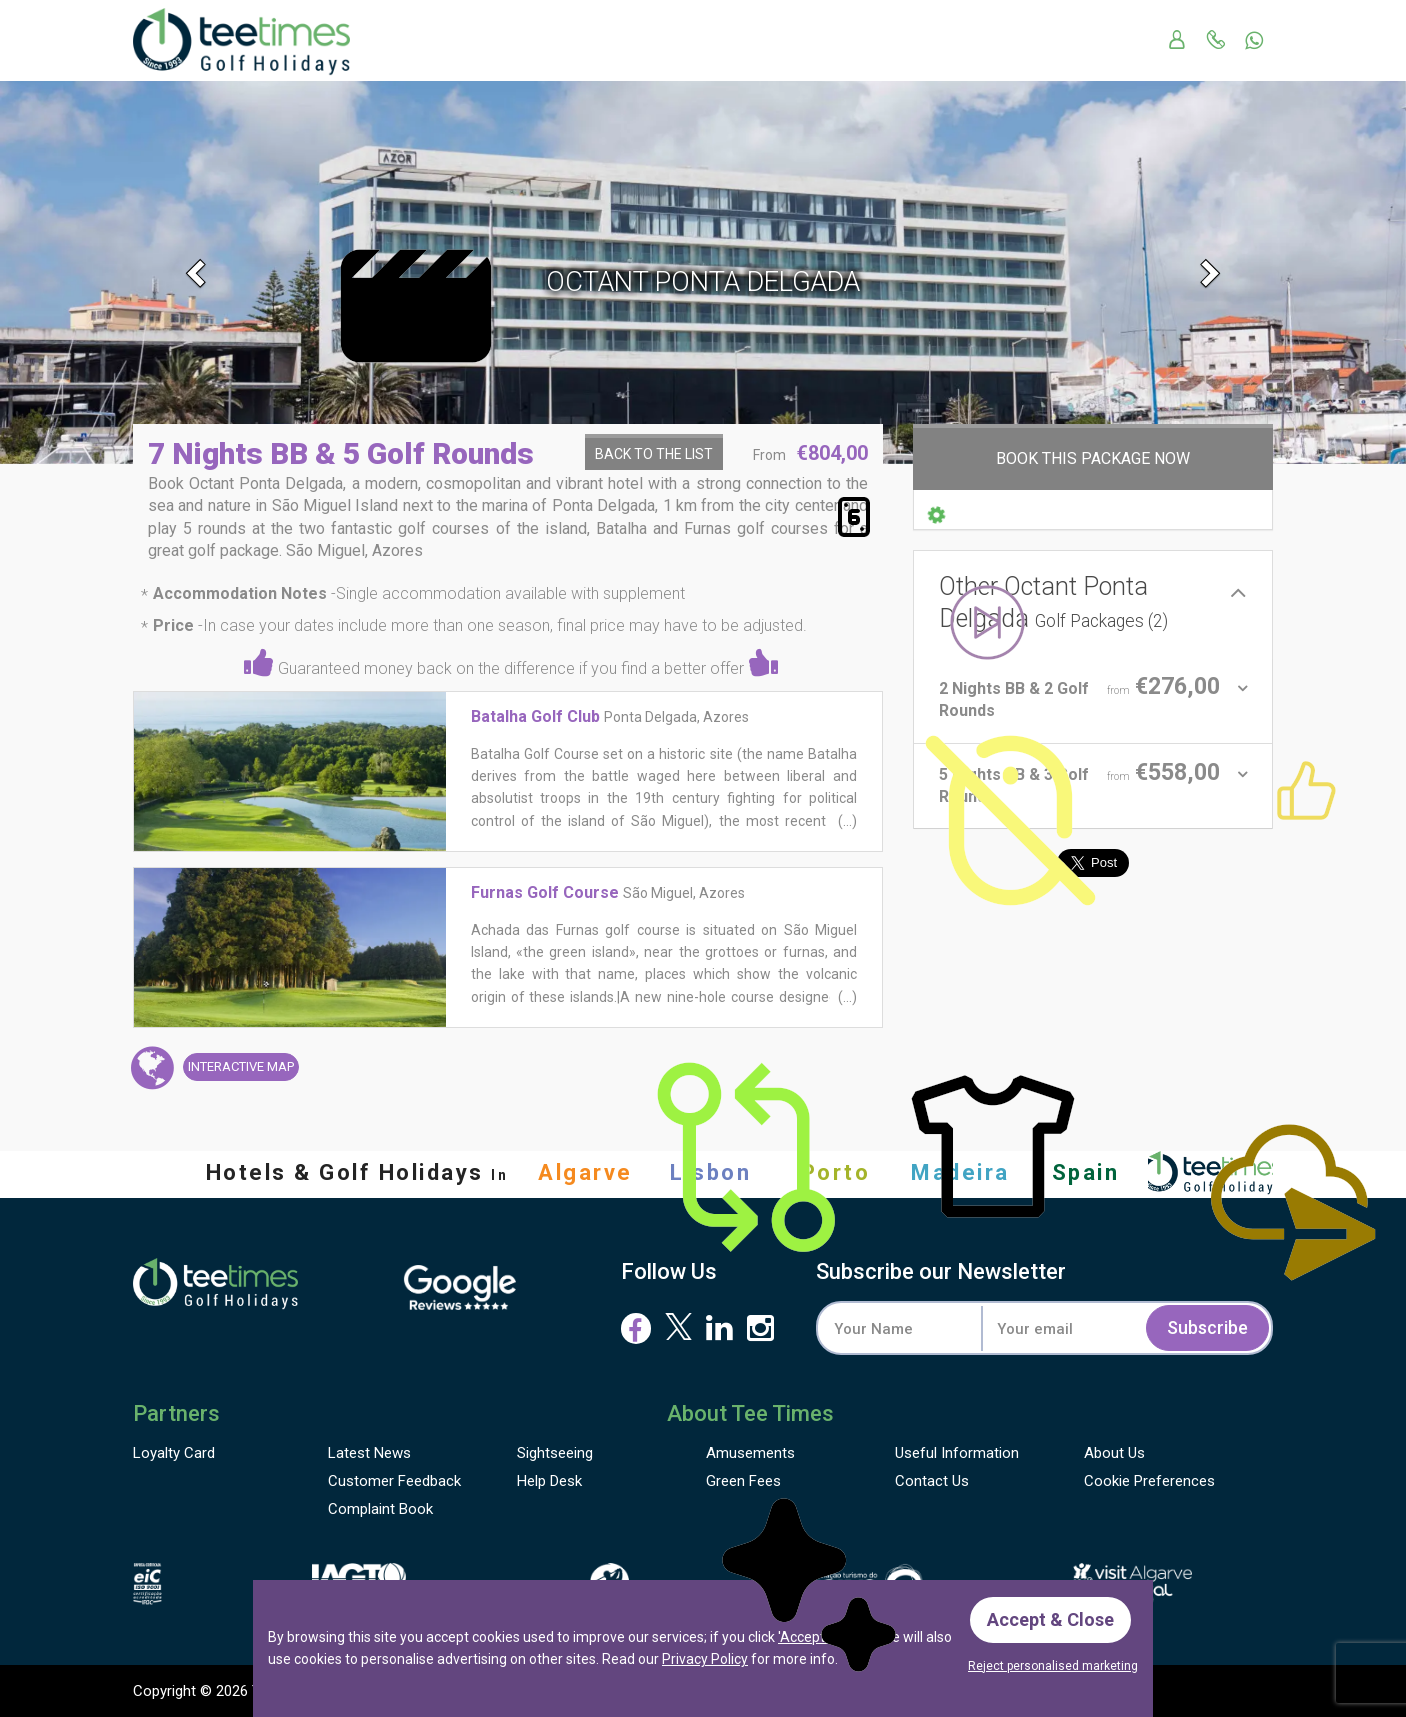 The height and width of the screenshot is (1717, 1406). I want to click on playing card with value six, so click(854, 517).